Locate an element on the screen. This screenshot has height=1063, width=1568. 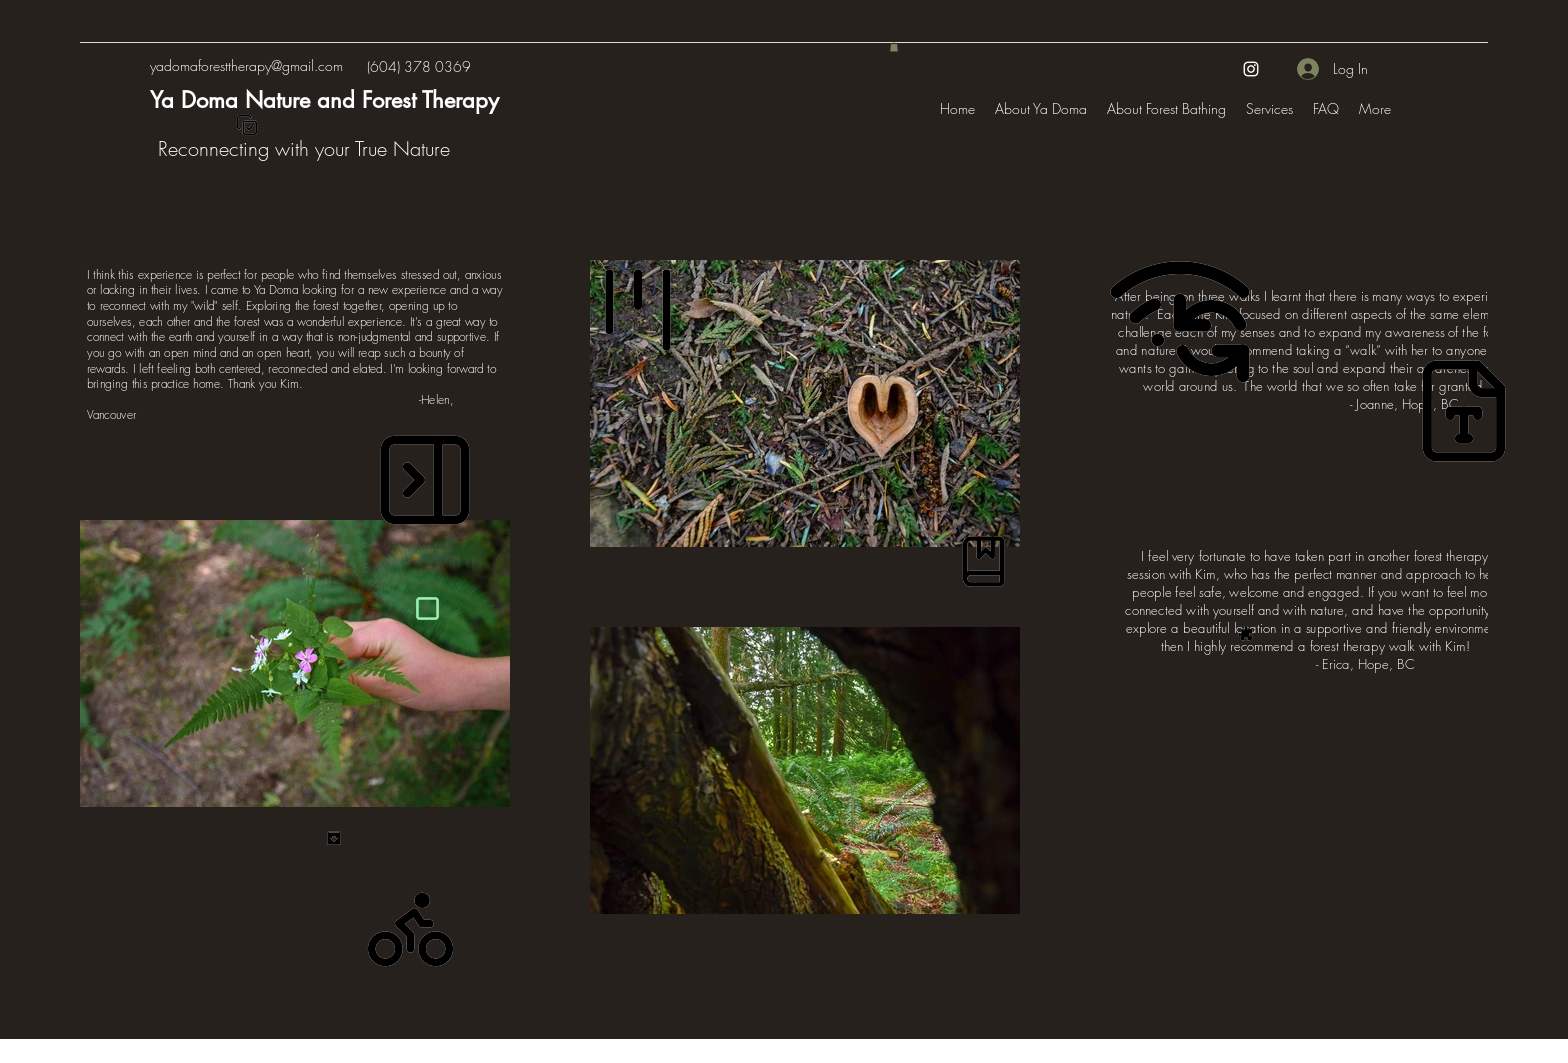
access plugins or extensions is located at coordinates (1245, 633).